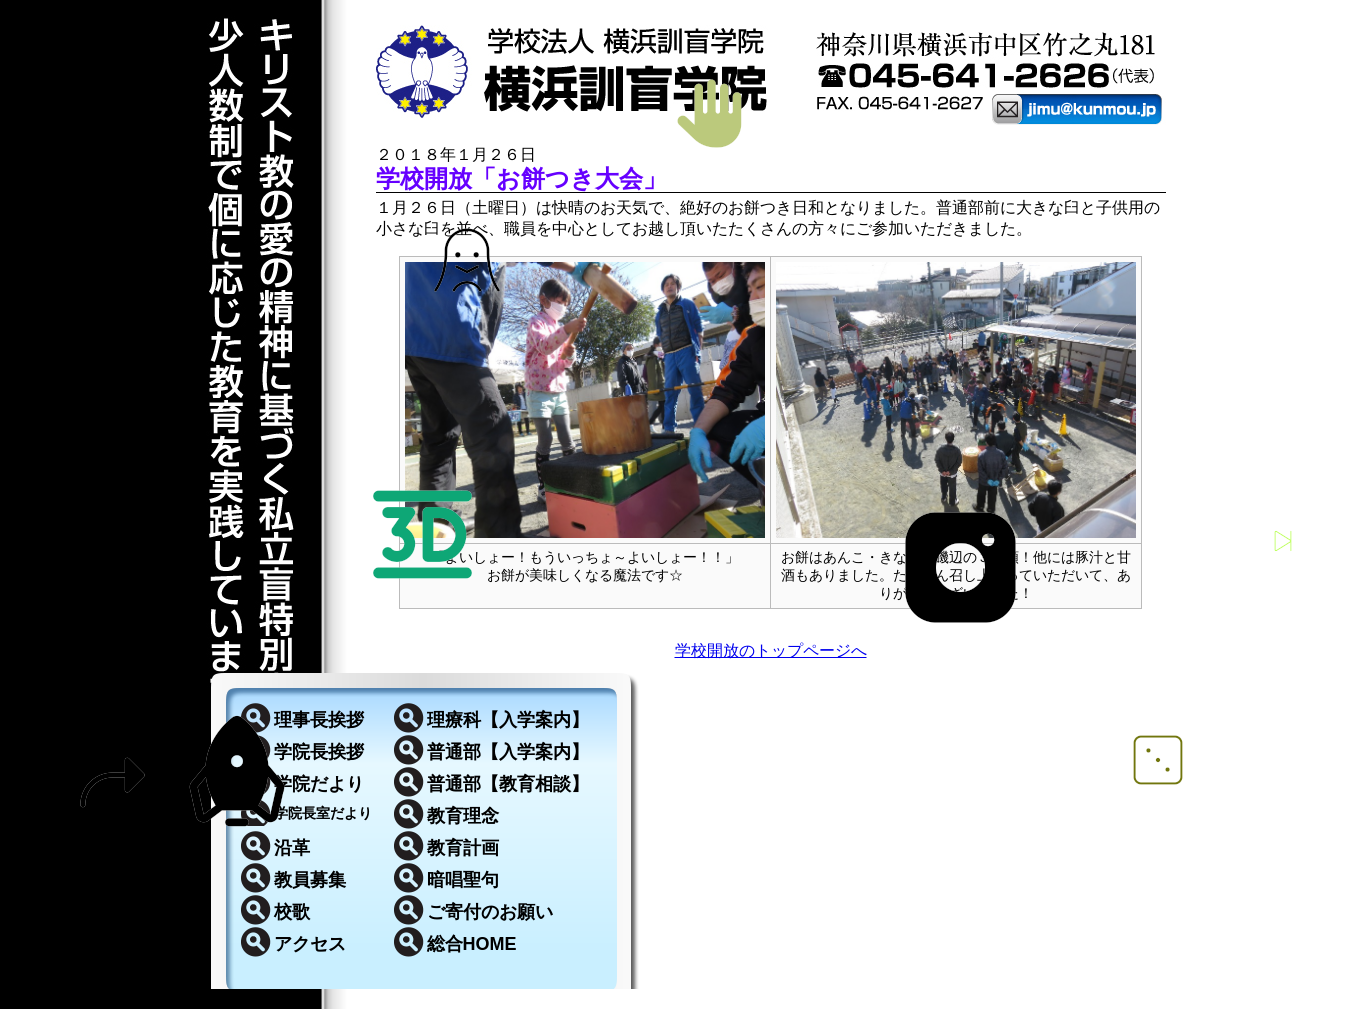 This screenshot has height=1009, width=1351. I want to click on switch to 3D view mode, so click(422, 534).